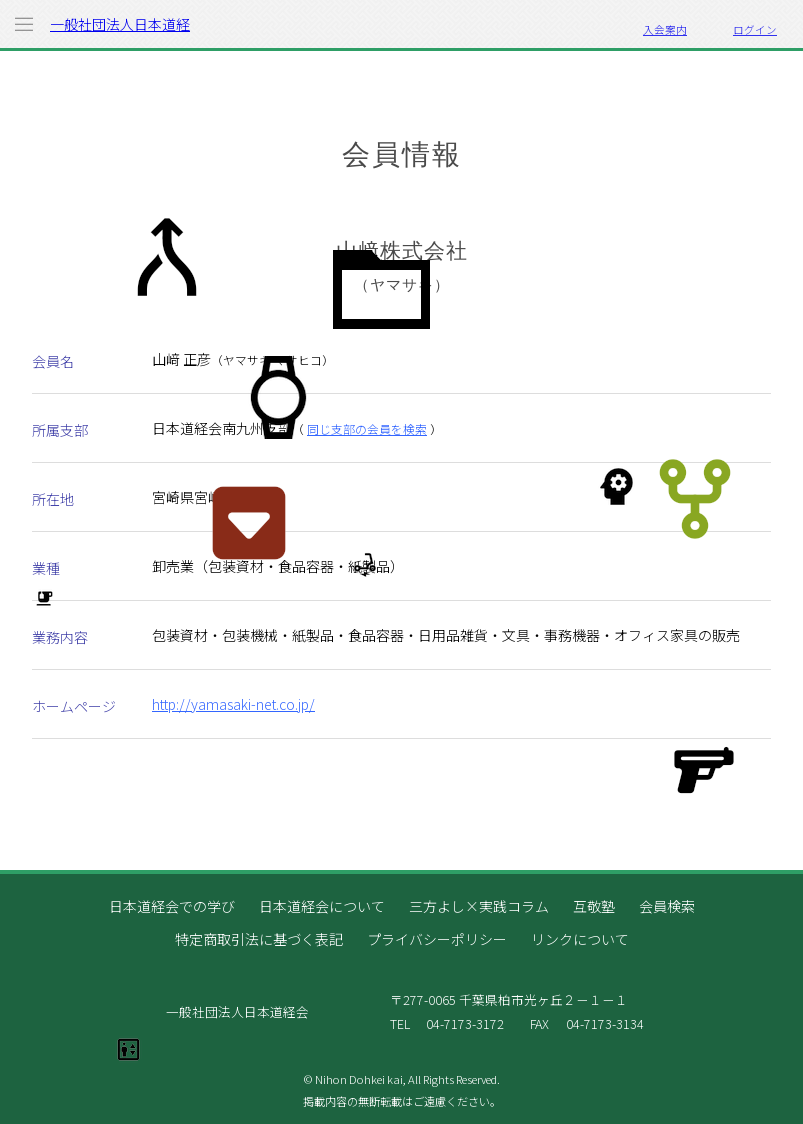 The width and height of the screenshot is (803, 1124). What do you see at coordinates (365, 565) in the screenshot?
I see `select electric scooter as transportation mode` at bounding box center [365, 565].